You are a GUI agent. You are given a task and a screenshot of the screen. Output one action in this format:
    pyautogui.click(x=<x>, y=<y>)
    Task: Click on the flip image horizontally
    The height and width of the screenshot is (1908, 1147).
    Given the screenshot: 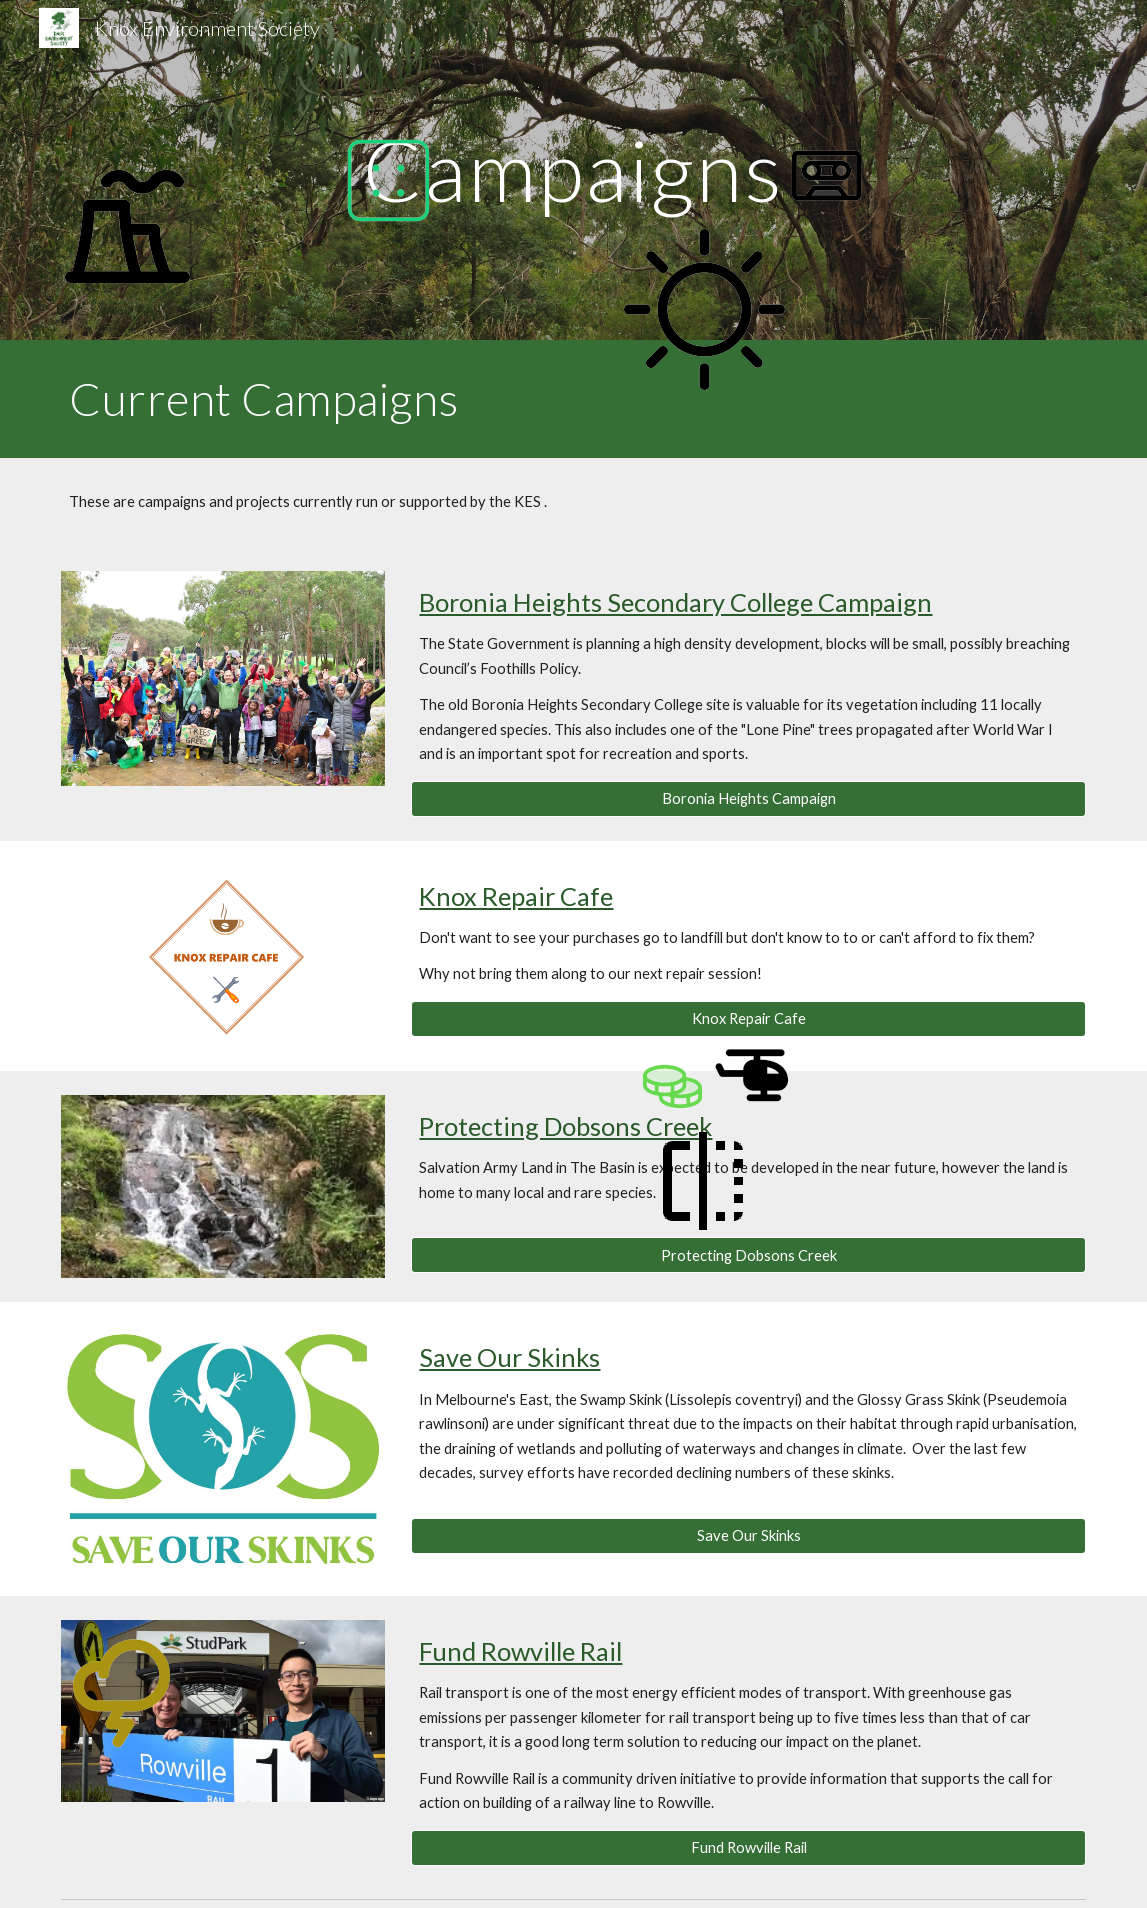 What is the action you would take?
    pyautogui.click(x=703, y=1181)
    